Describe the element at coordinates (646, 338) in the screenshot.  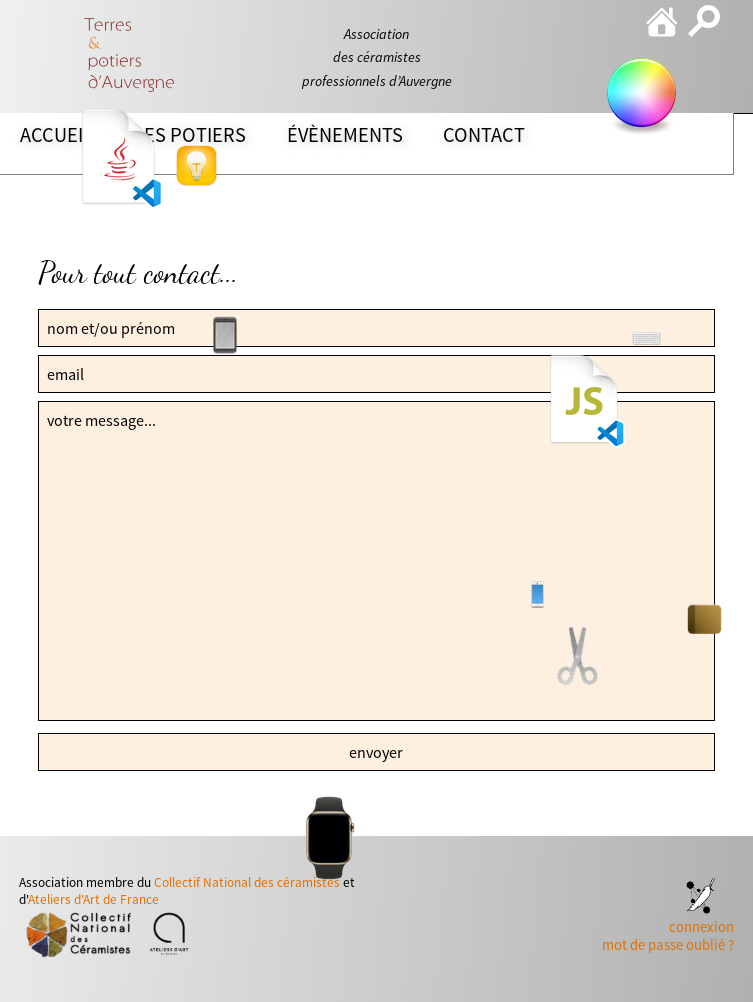
I see `connect an external keyboard` at that location.